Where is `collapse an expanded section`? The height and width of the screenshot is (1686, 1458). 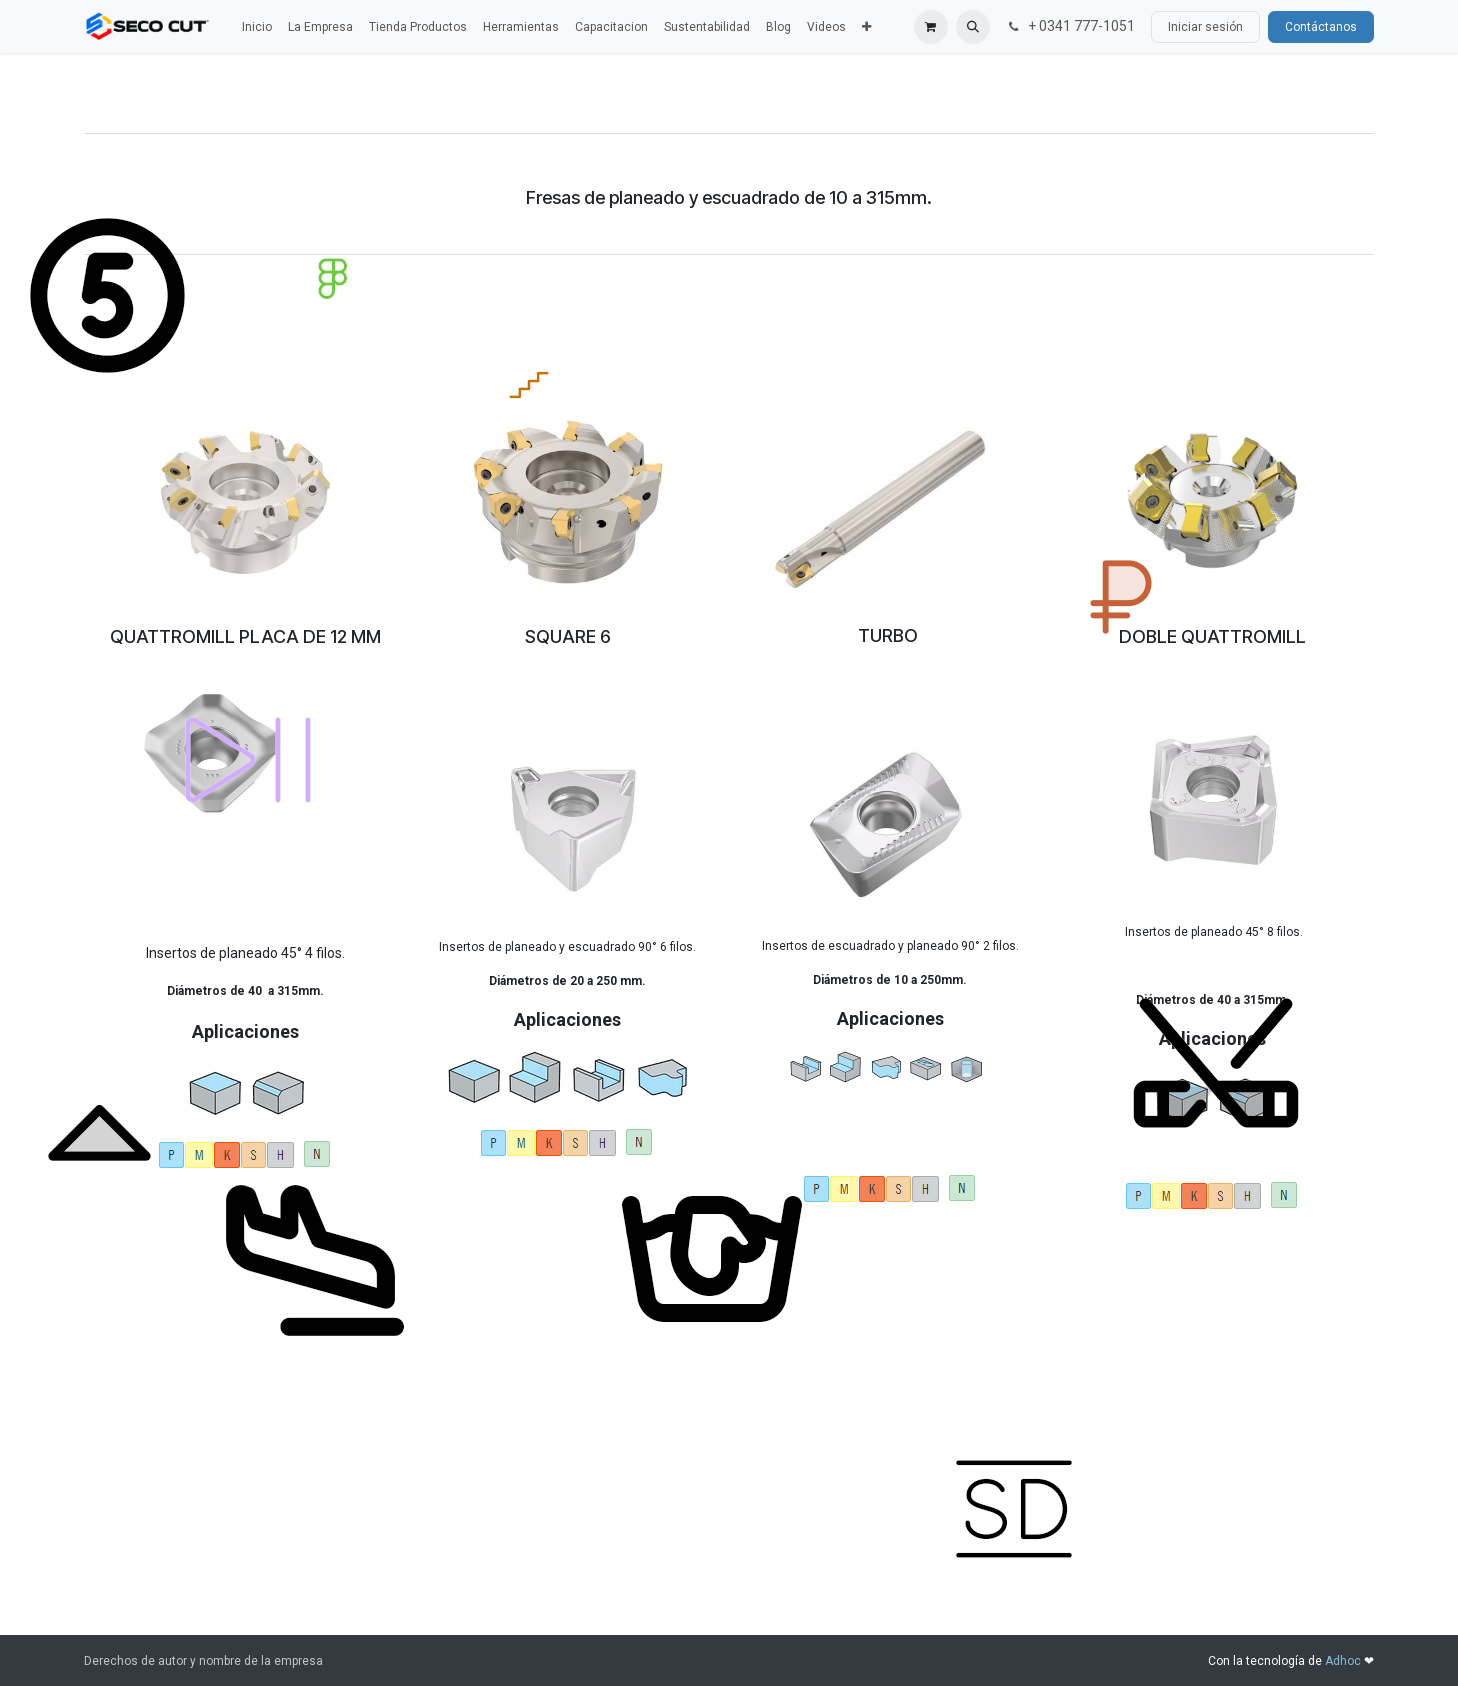 collapse an expanded section is located at coordinates (99, 1137).